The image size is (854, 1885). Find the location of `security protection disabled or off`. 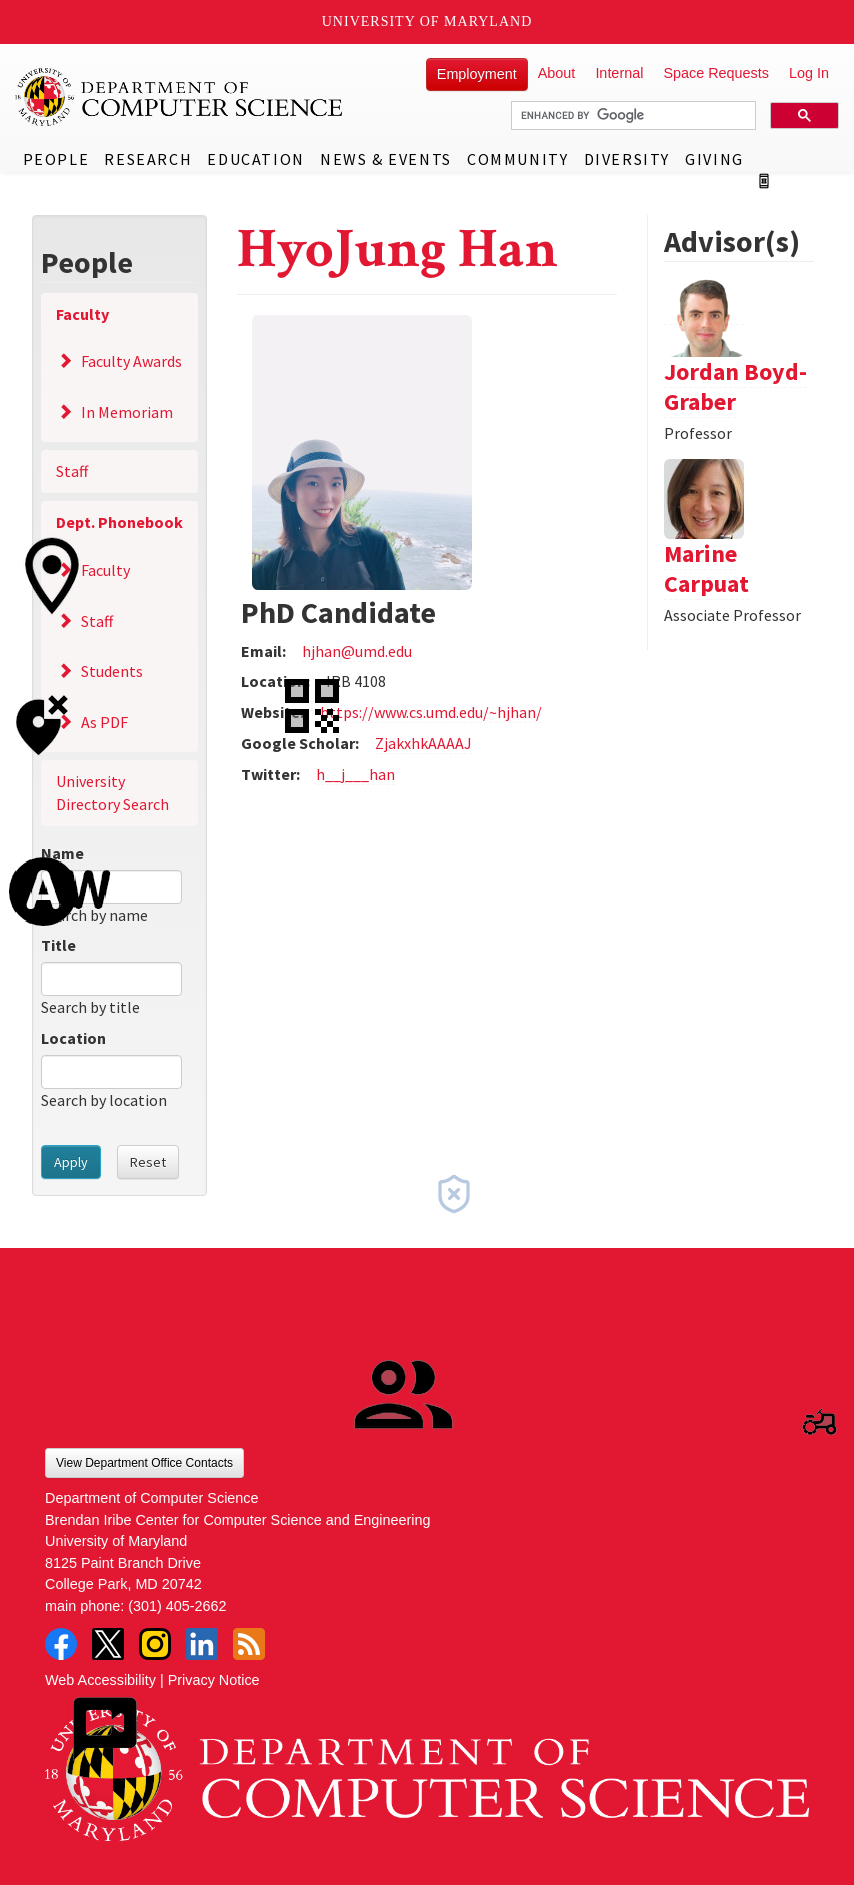

security protection disabled or off is located at coordinates (454, 1194).